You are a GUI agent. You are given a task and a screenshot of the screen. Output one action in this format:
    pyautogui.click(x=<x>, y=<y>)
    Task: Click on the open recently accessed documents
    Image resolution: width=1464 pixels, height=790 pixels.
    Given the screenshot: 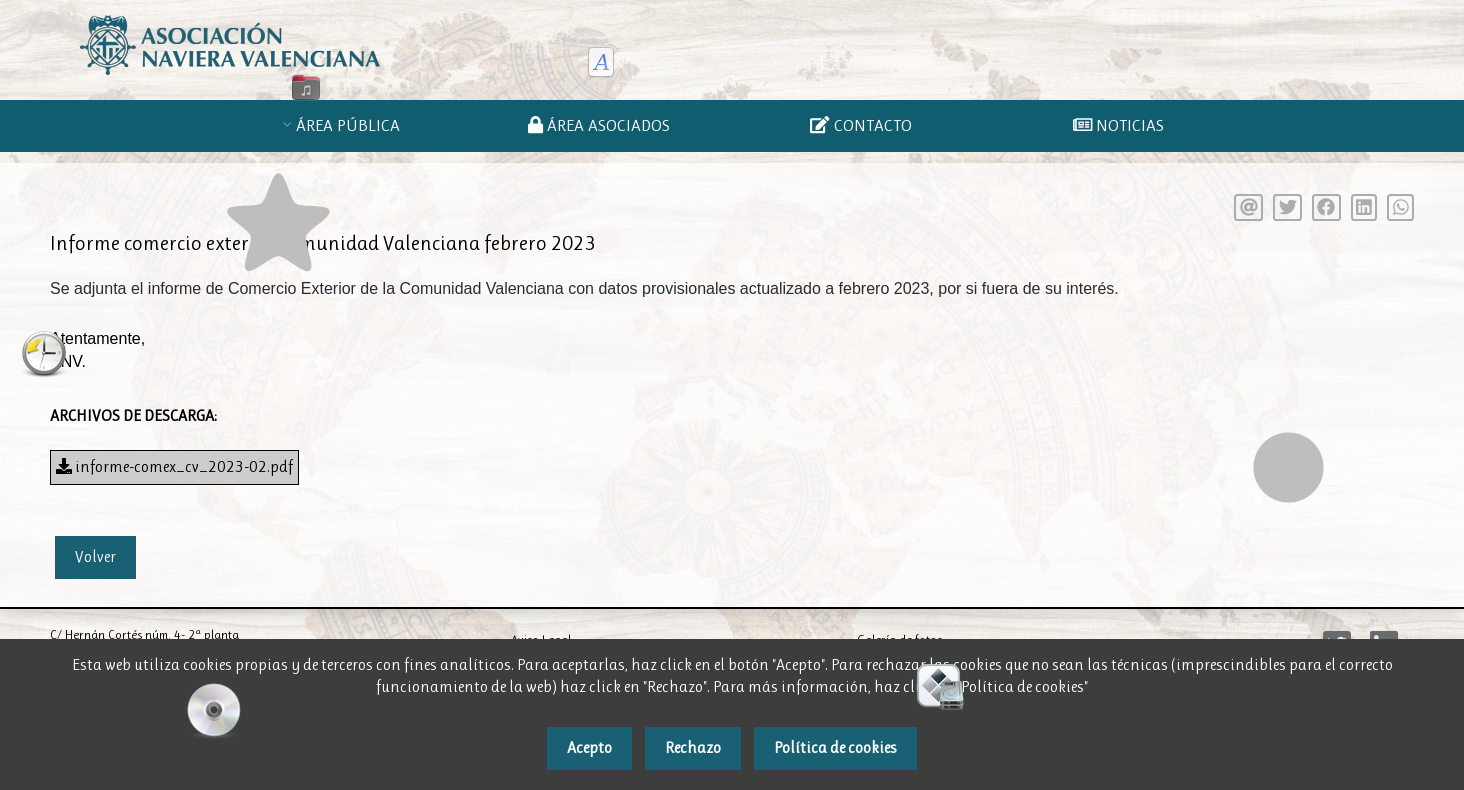 What is the action you would take?
    pyautogui.click(x=45, y=353)
    